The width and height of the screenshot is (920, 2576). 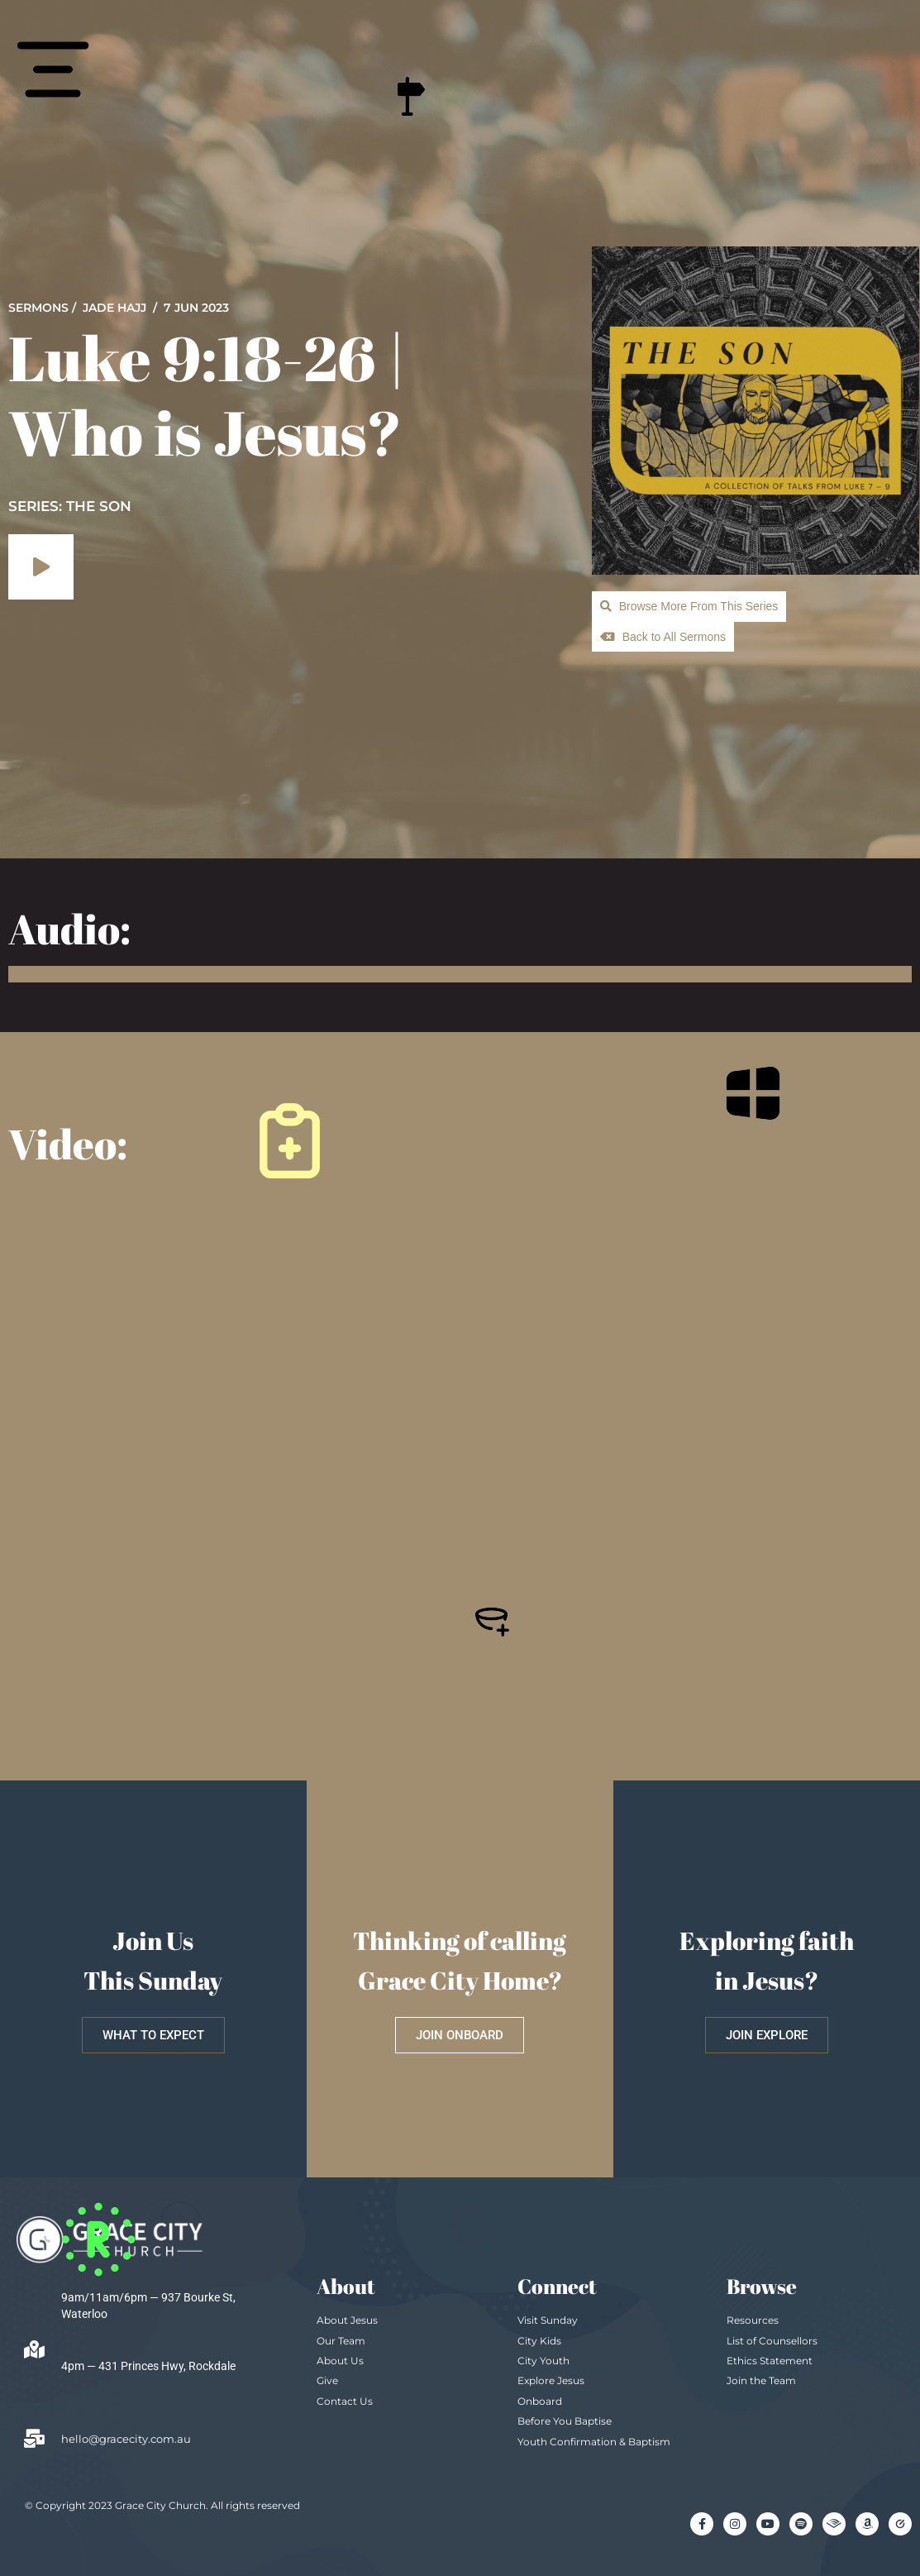 What do you see at coordinates (753, 1093) in the screenshot?
I see `windows operating system logo` at bounding box center [753, 1093].